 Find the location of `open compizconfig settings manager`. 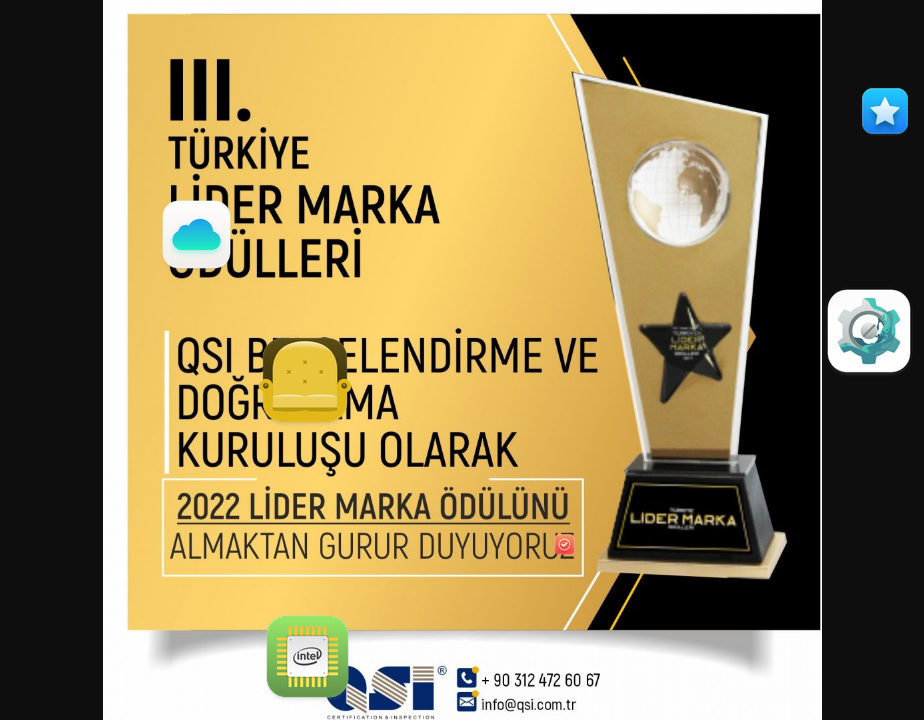

open compizconfig settings manager is located at coordinates (885, 111).